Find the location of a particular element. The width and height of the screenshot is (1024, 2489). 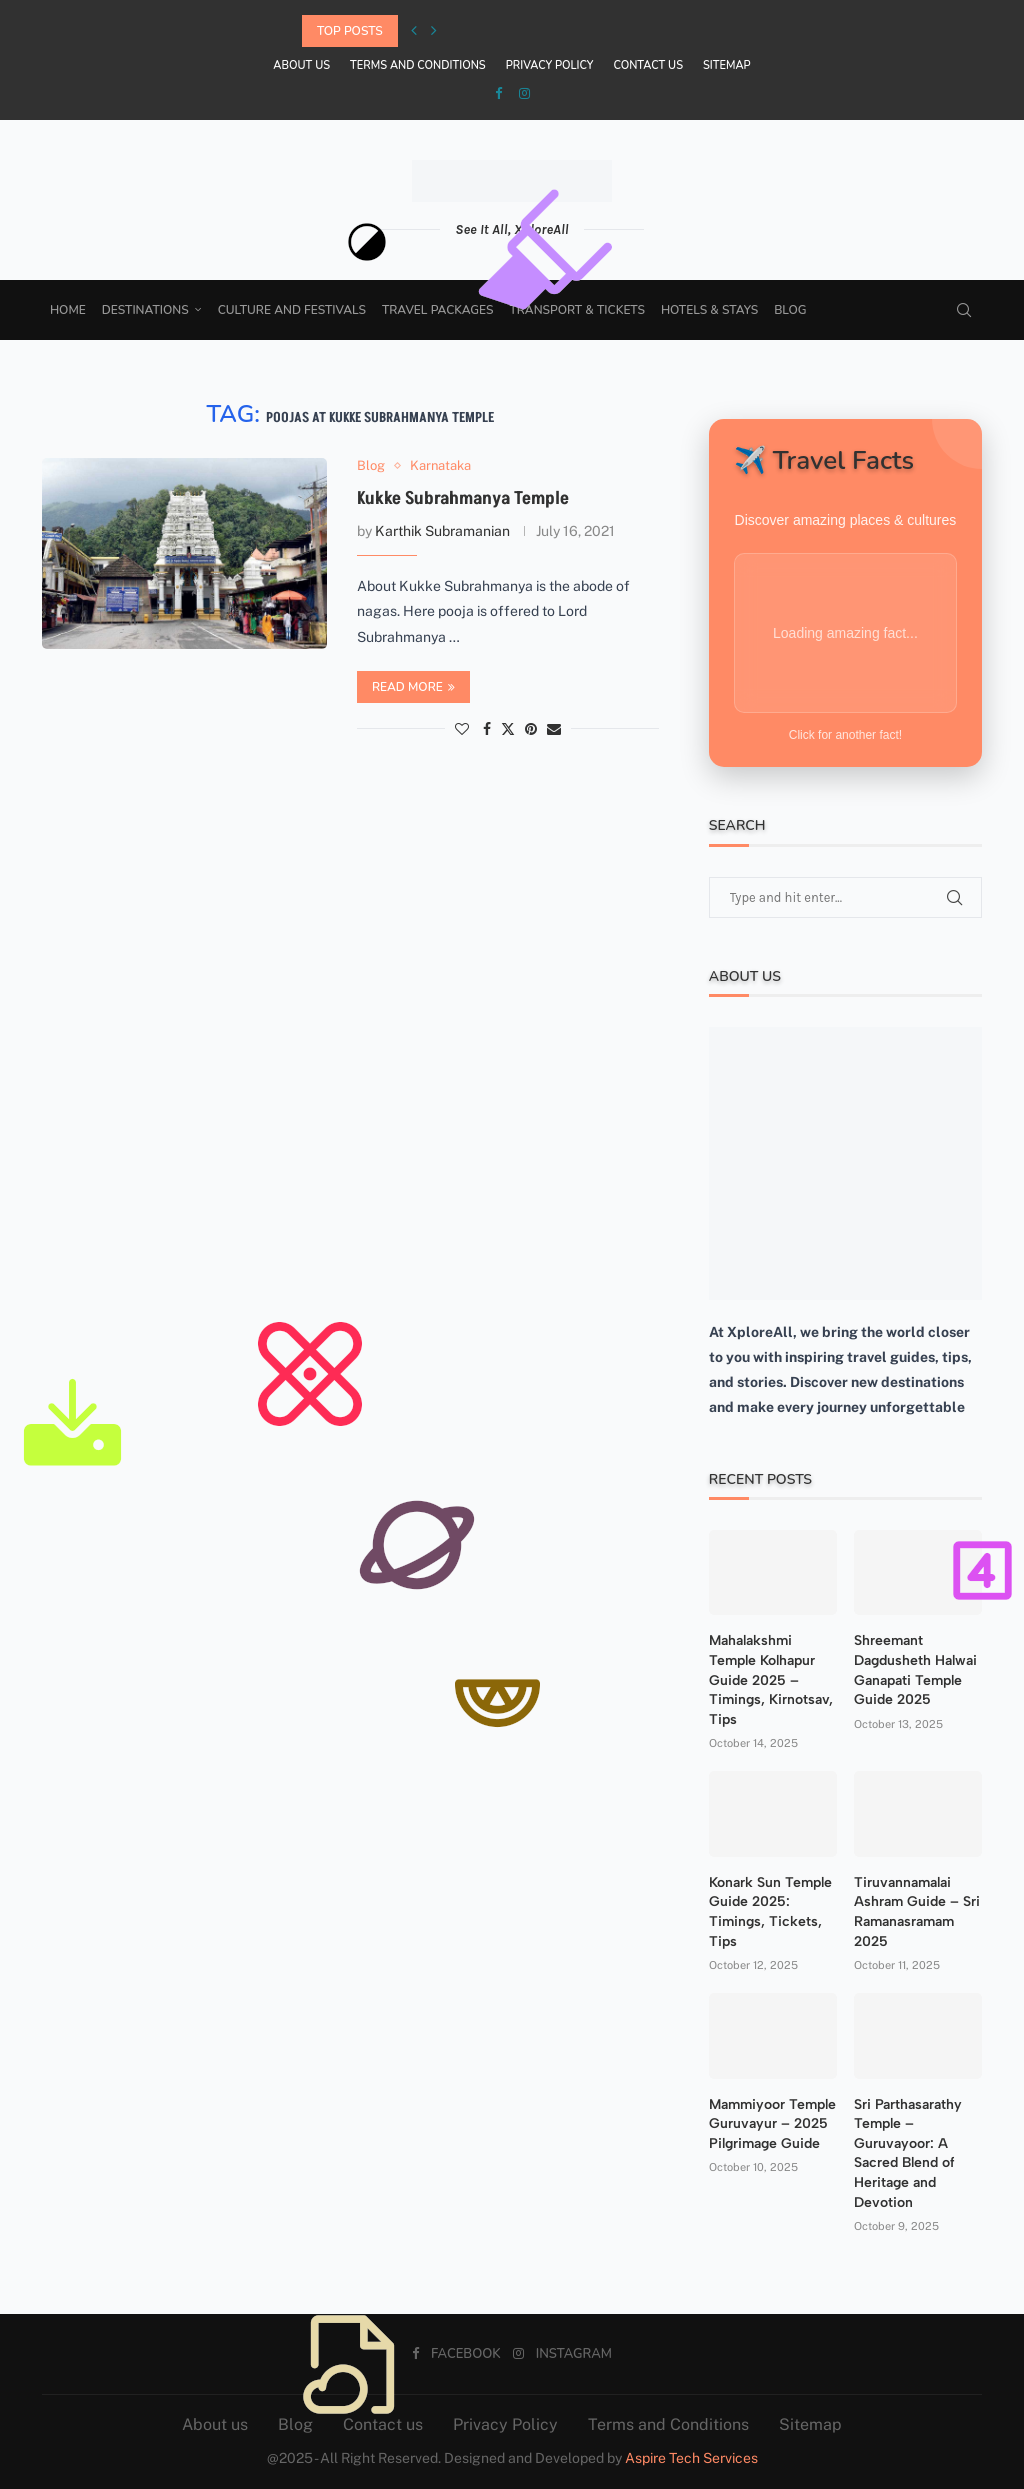

download a file to your device is located at coordinates (72, 1427).